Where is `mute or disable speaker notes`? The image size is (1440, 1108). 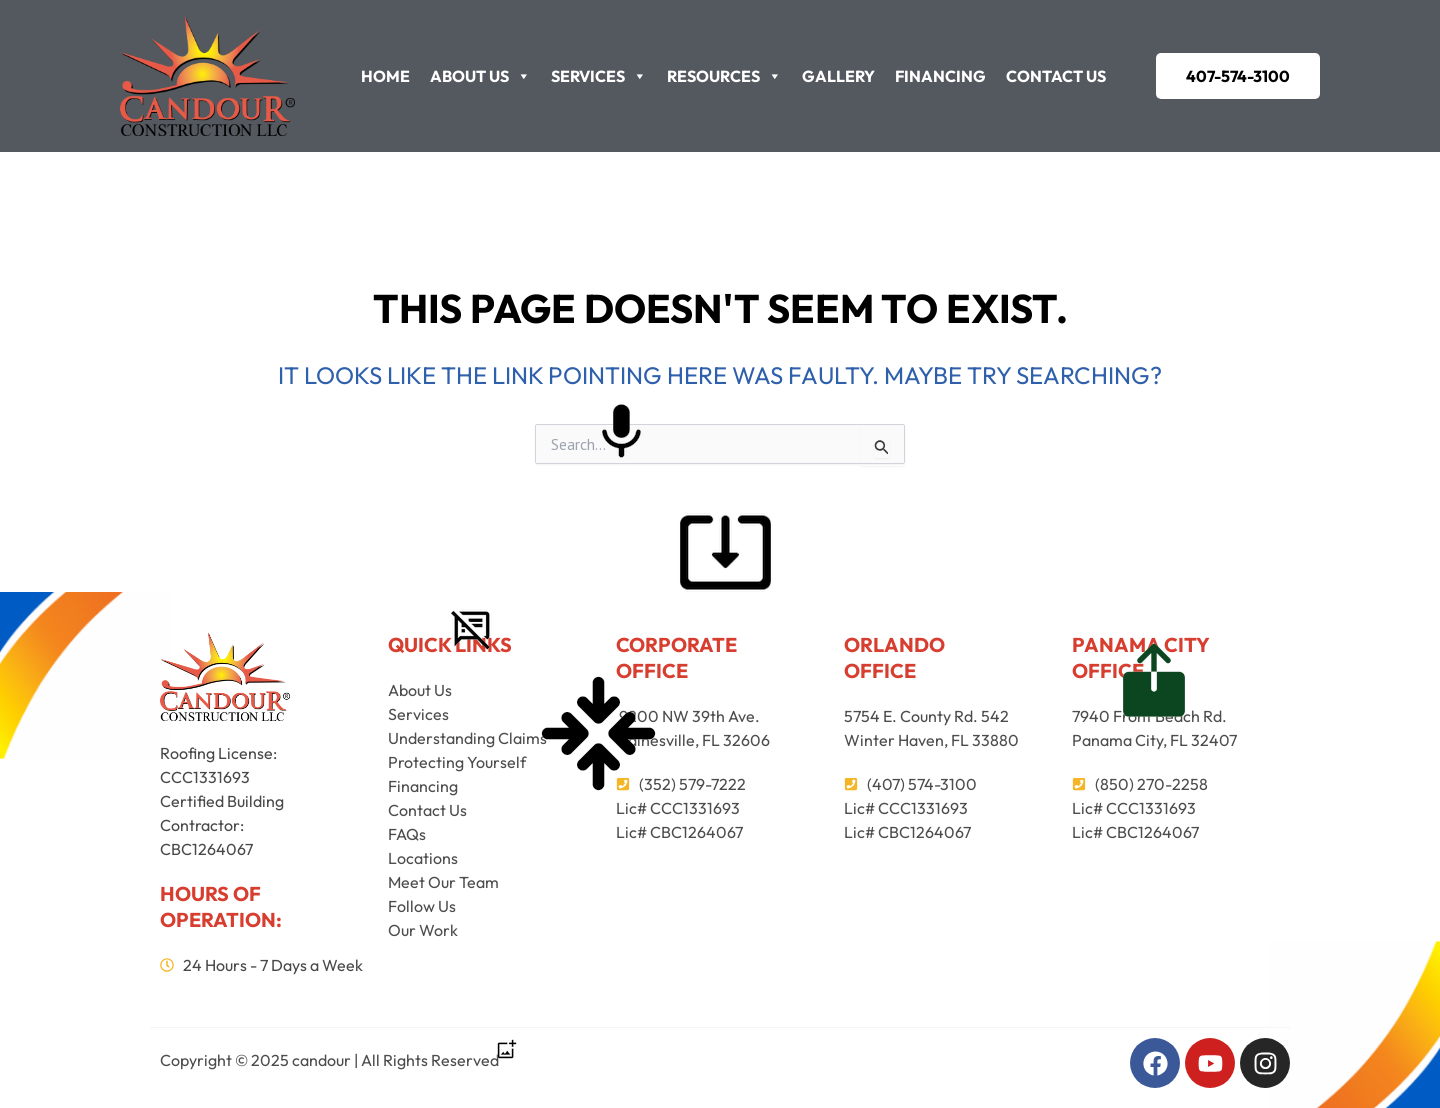 mute or disable speaker notes is located at coordinates (472, 629).